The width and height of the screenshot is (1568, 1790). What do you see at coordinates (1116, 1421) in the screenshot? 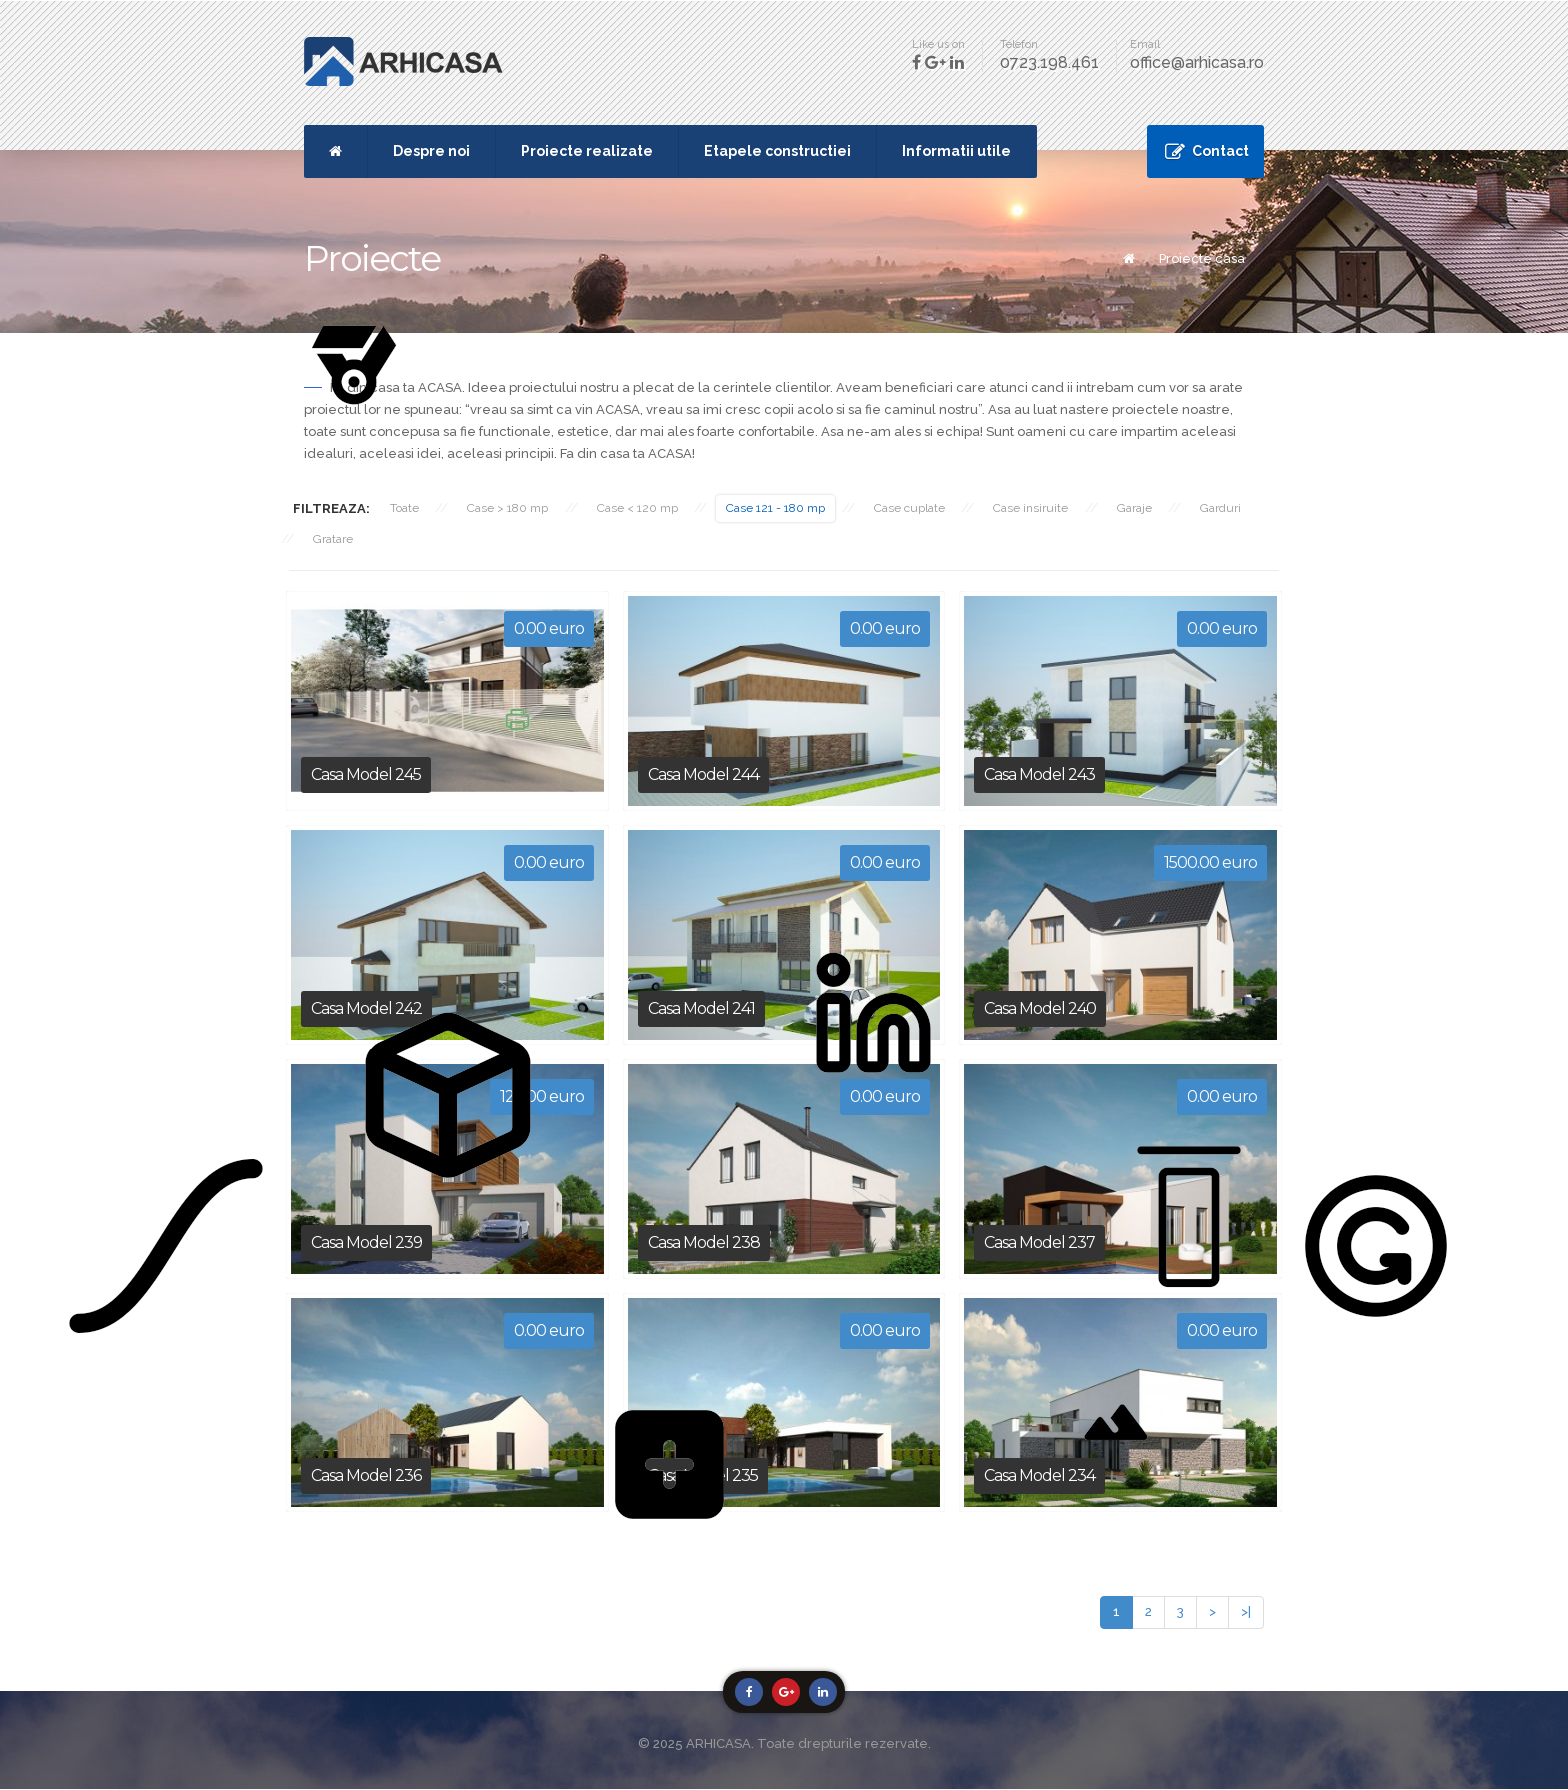
I see `view terrain or topographic map layer` at bounding box center [1116, 1421].